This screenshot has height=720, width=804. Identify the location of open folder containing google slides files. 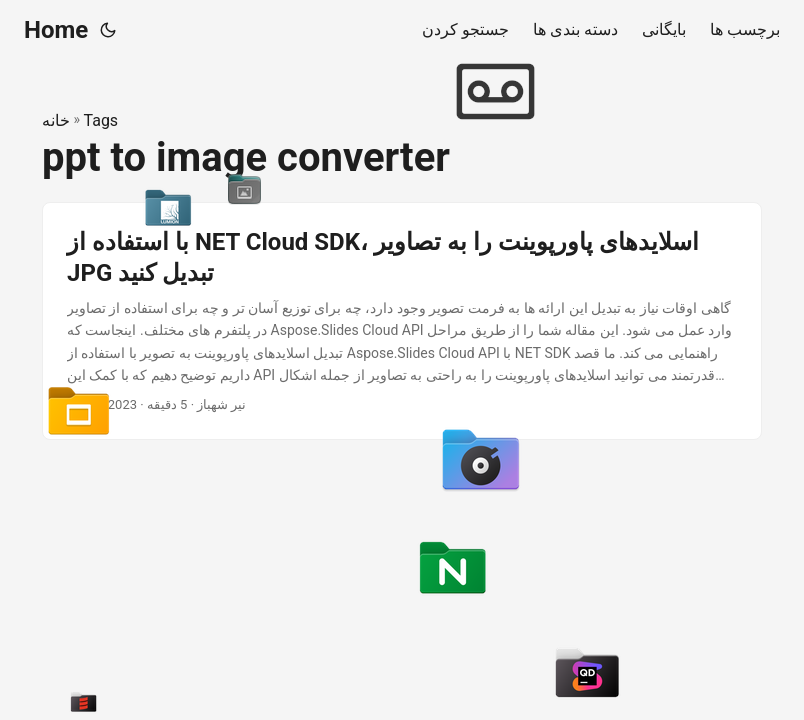
(78, 412).